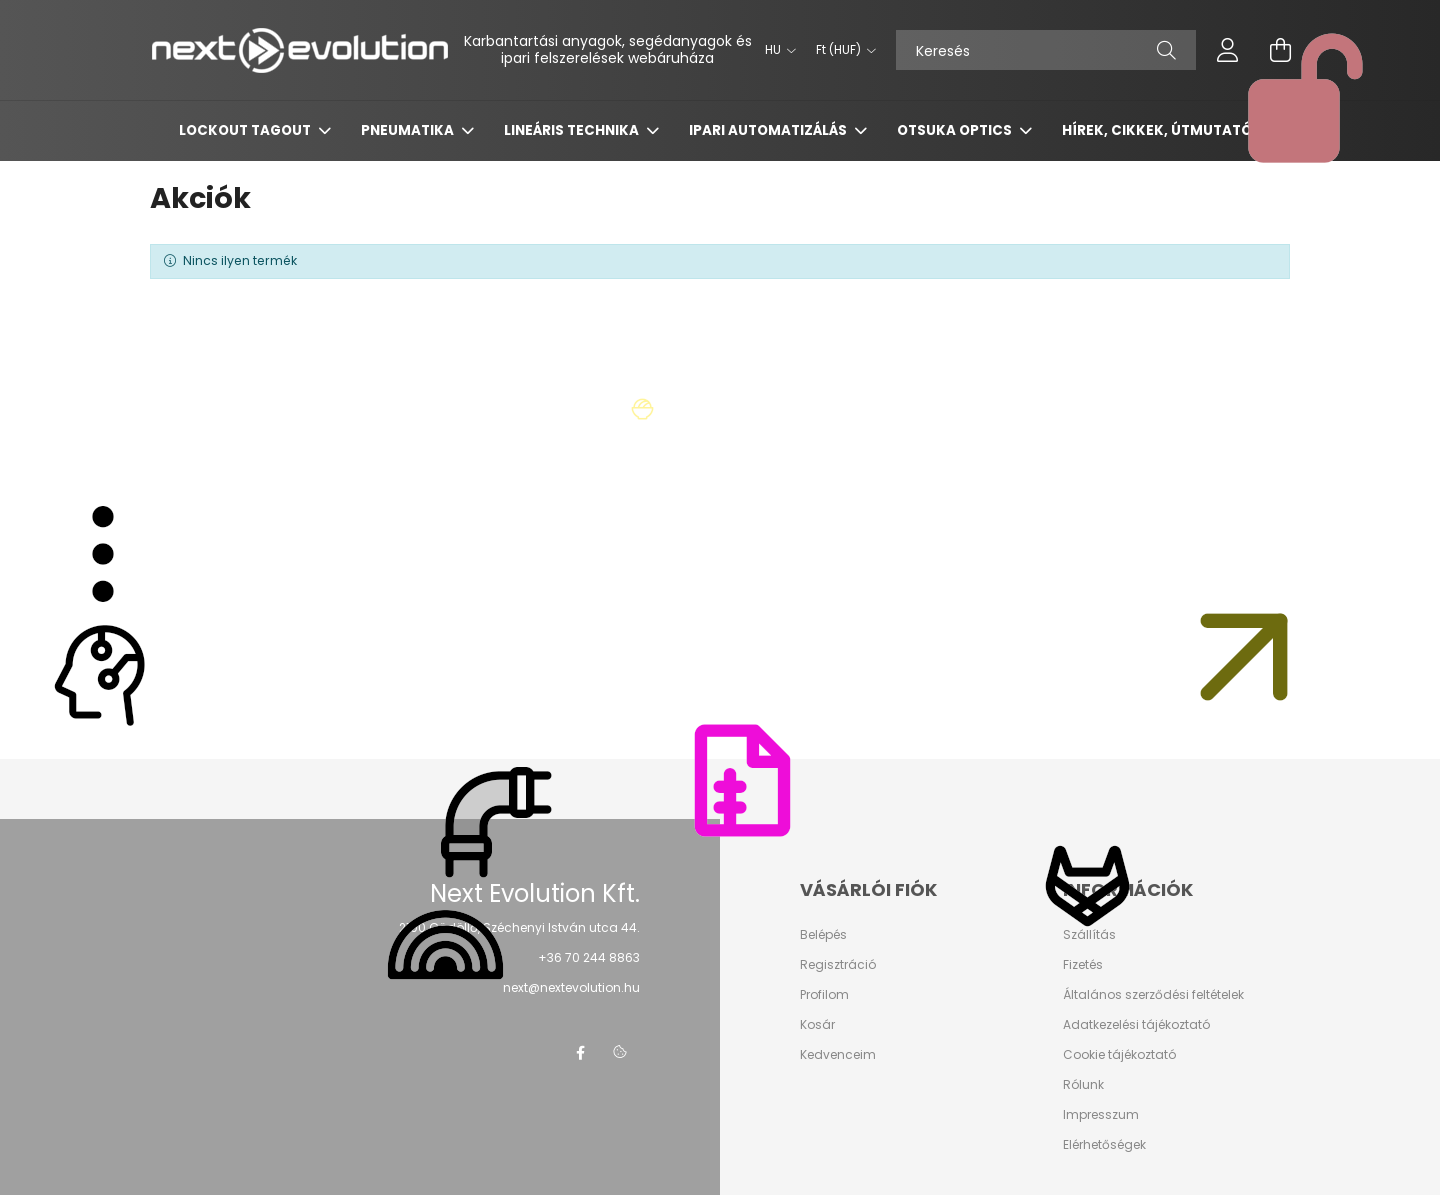 The image size is (1440, 1195). I want to click on unlock or access secured content, so click(1294, 102).